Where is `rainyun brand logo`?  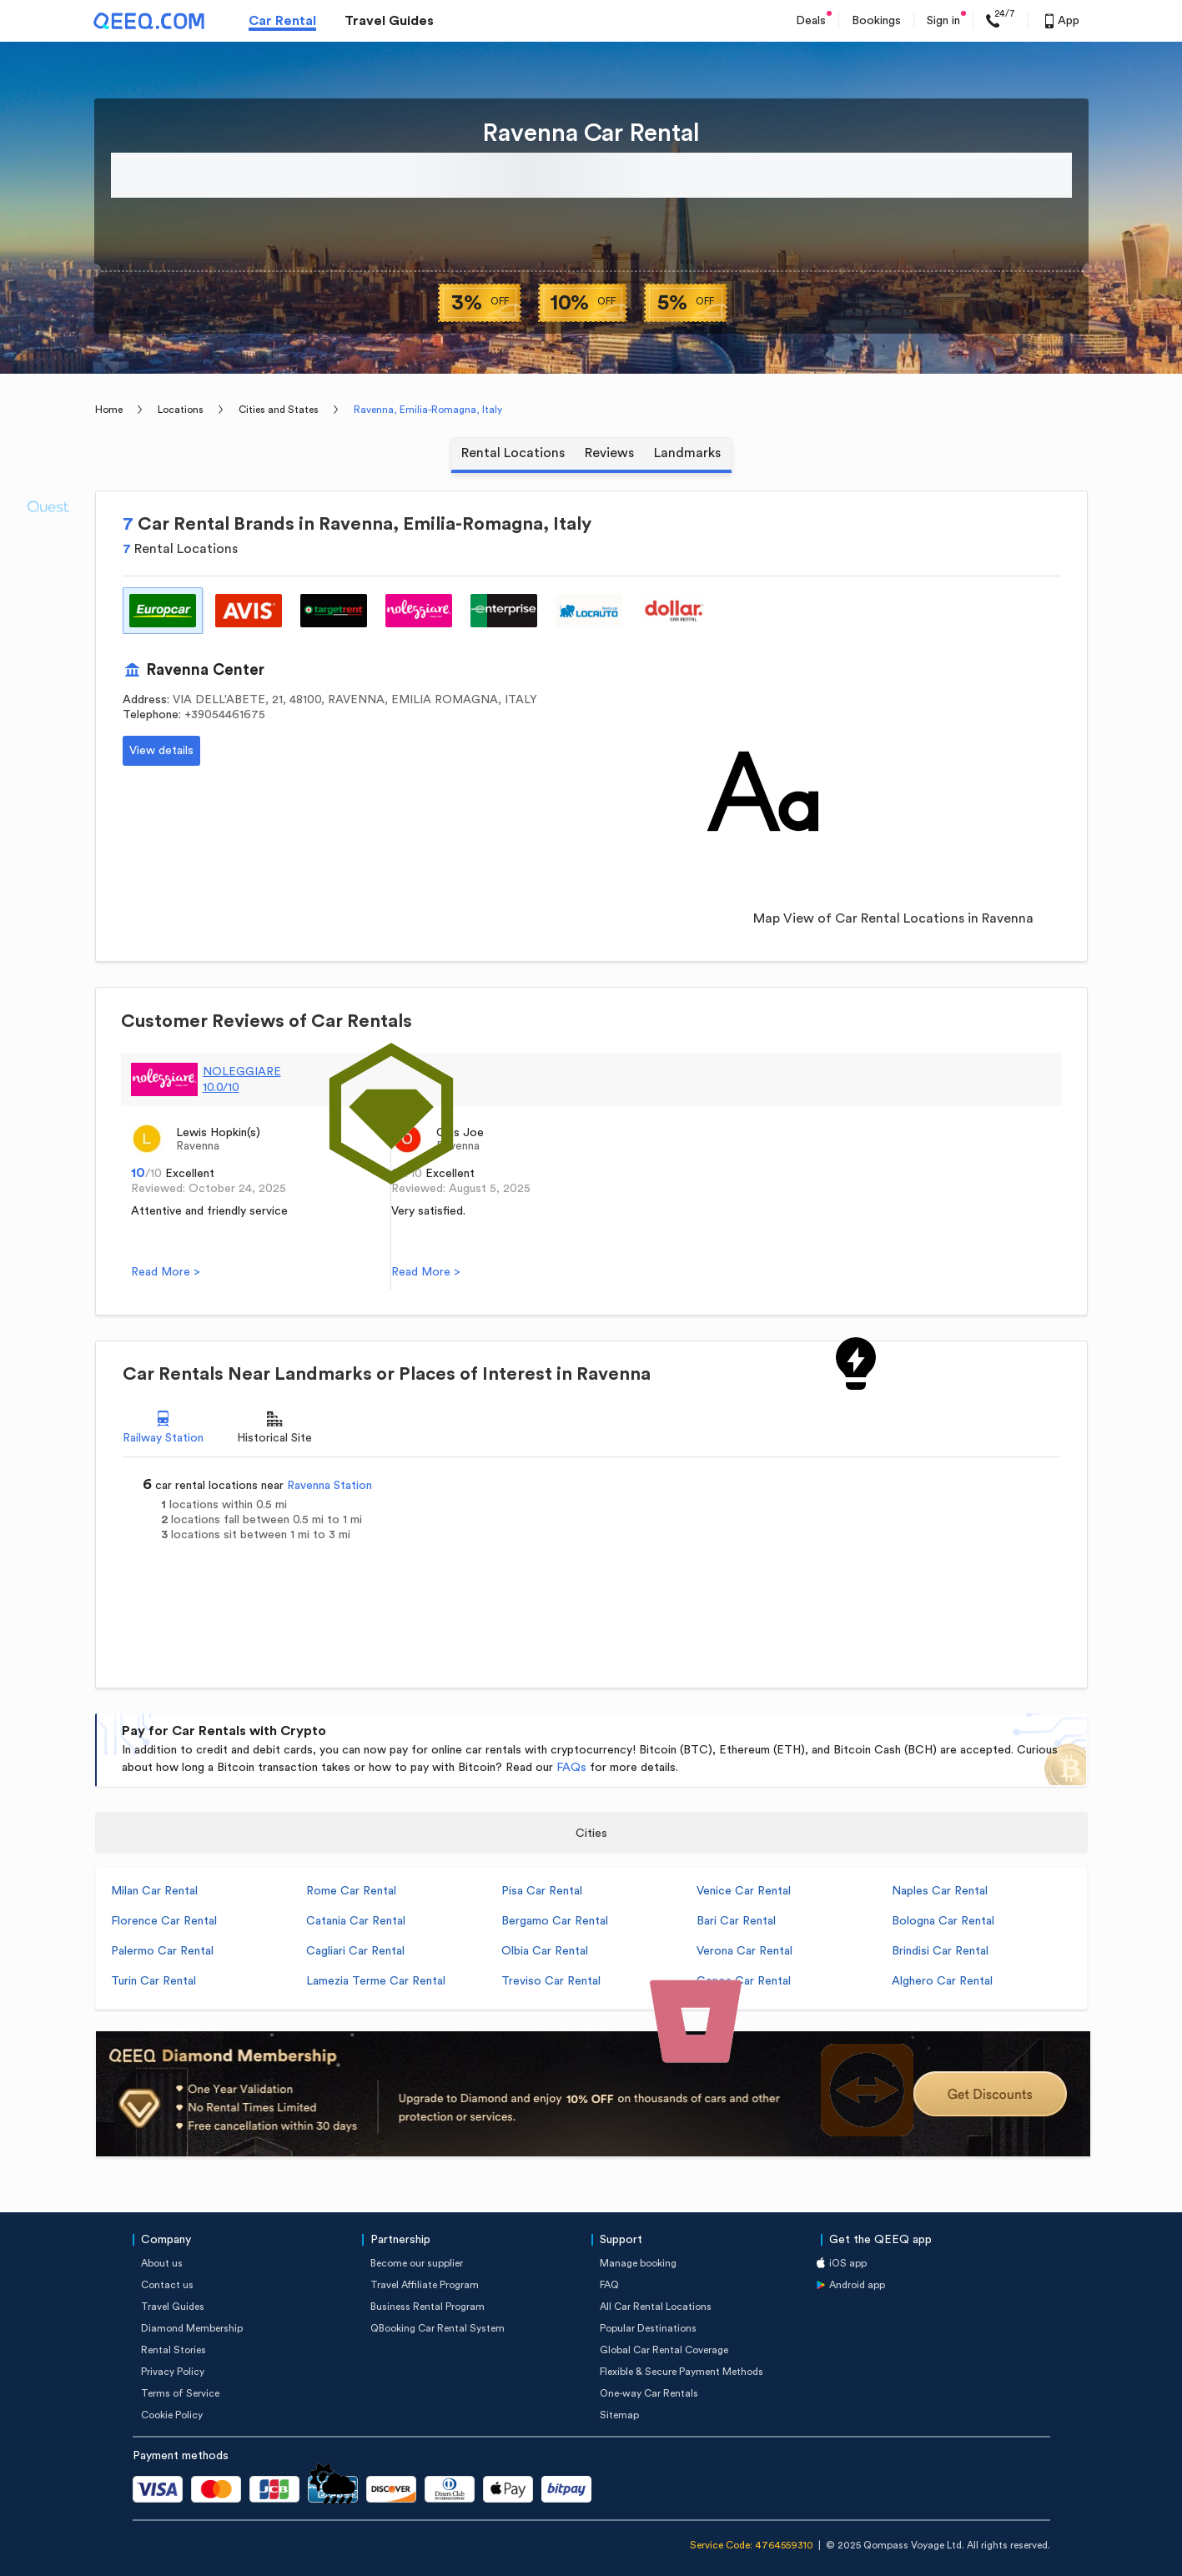
rainyun brand logo is located at coordinates (332, 2483).